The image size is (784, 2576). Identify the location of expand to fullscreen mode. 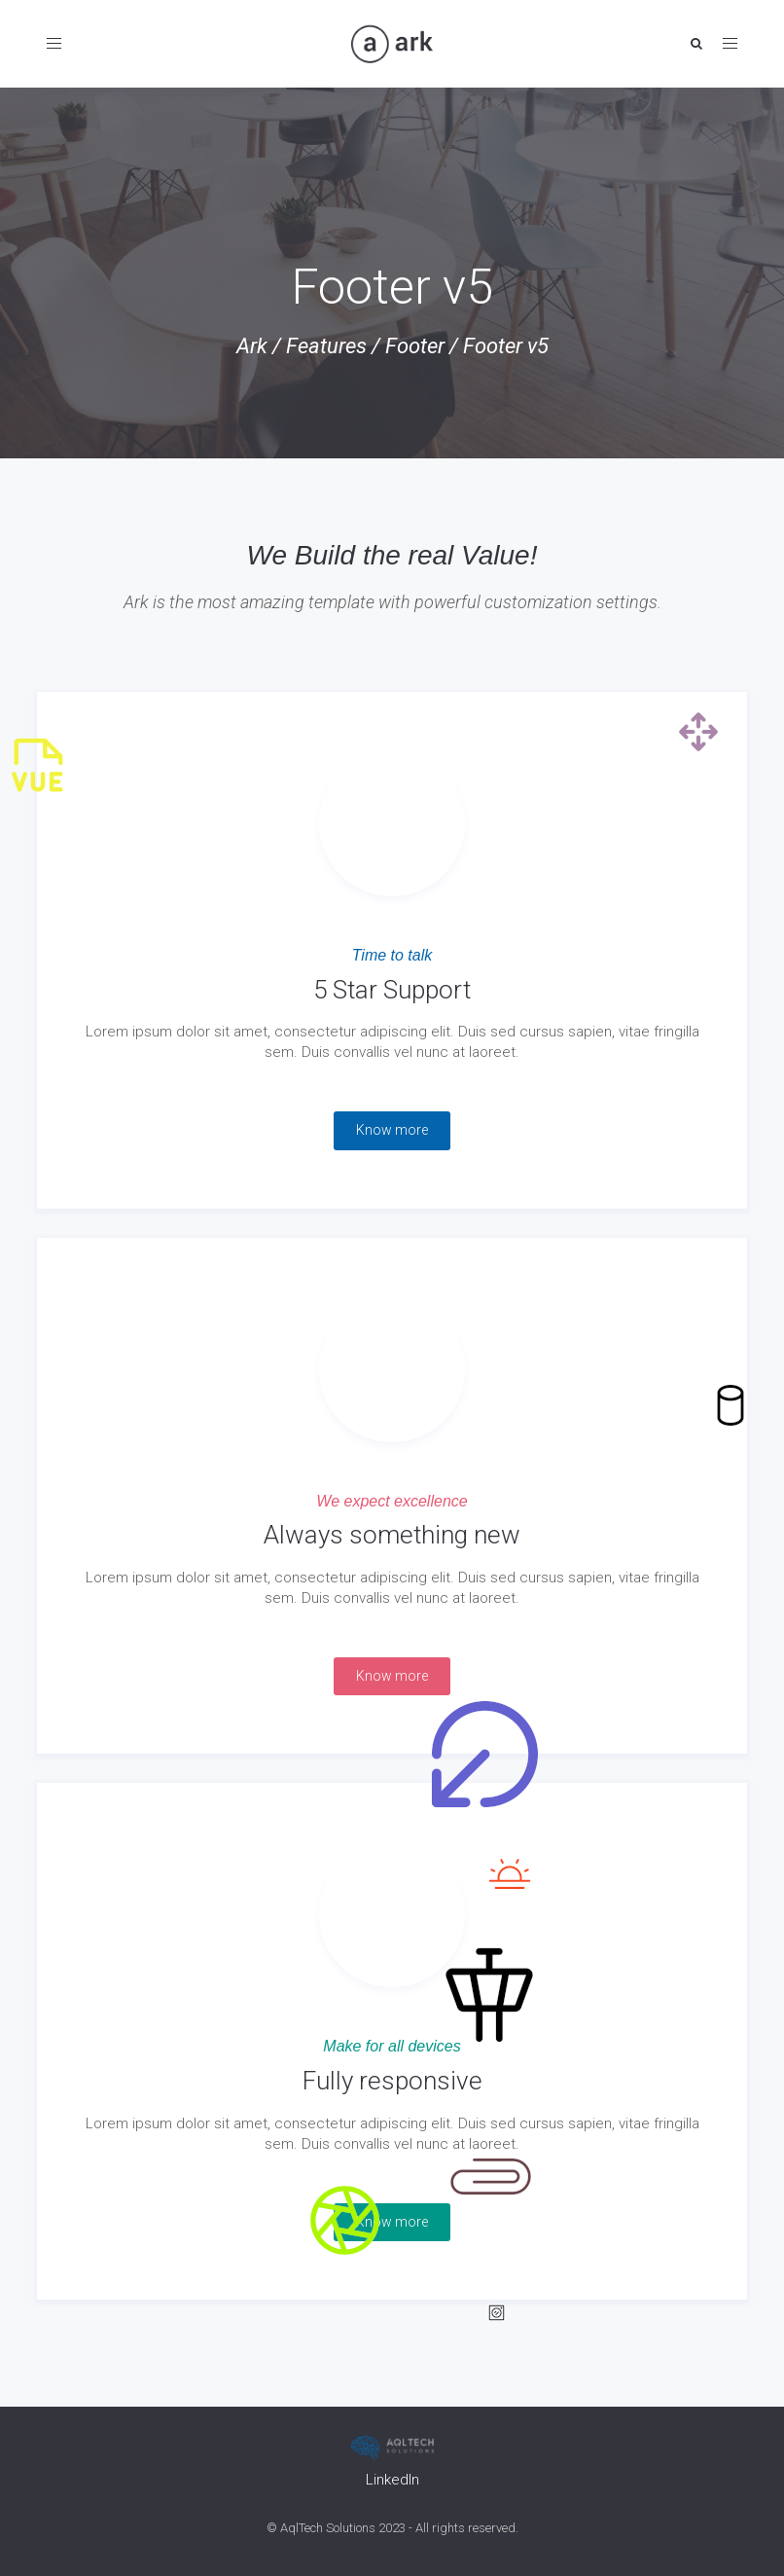
(698, 732).